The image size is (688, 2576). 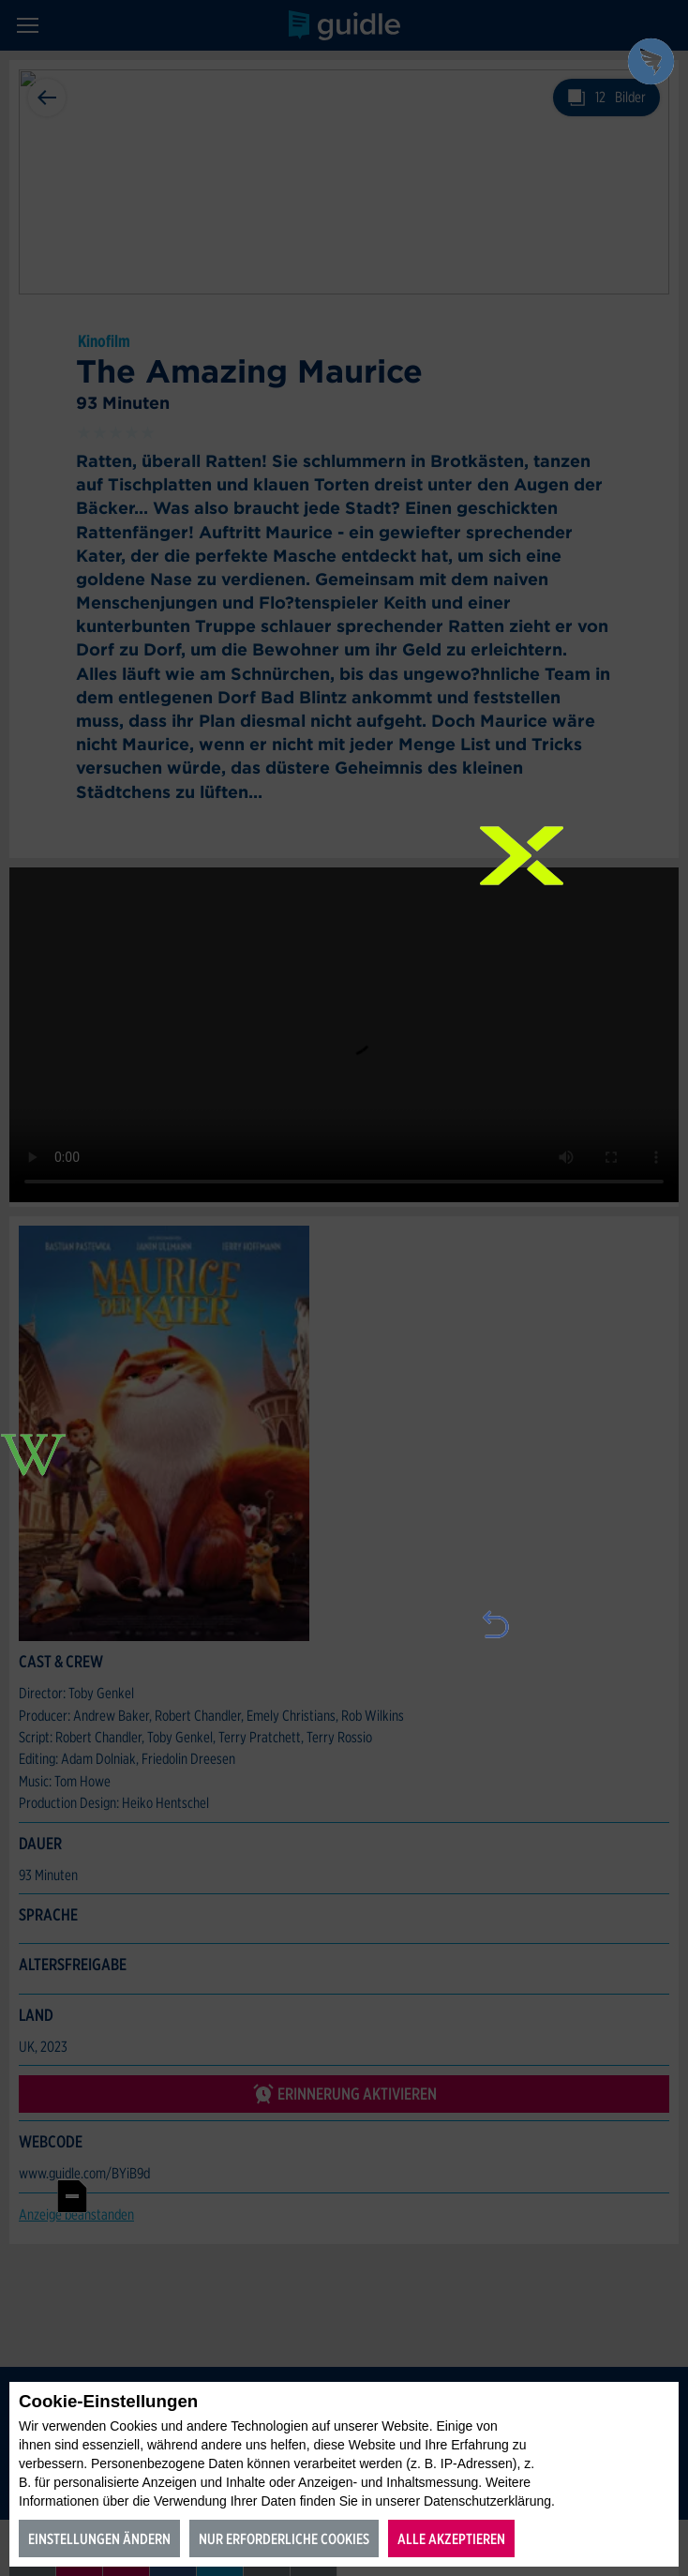 I want to click on reduce or compress file size, so click(x=72, y=2196).